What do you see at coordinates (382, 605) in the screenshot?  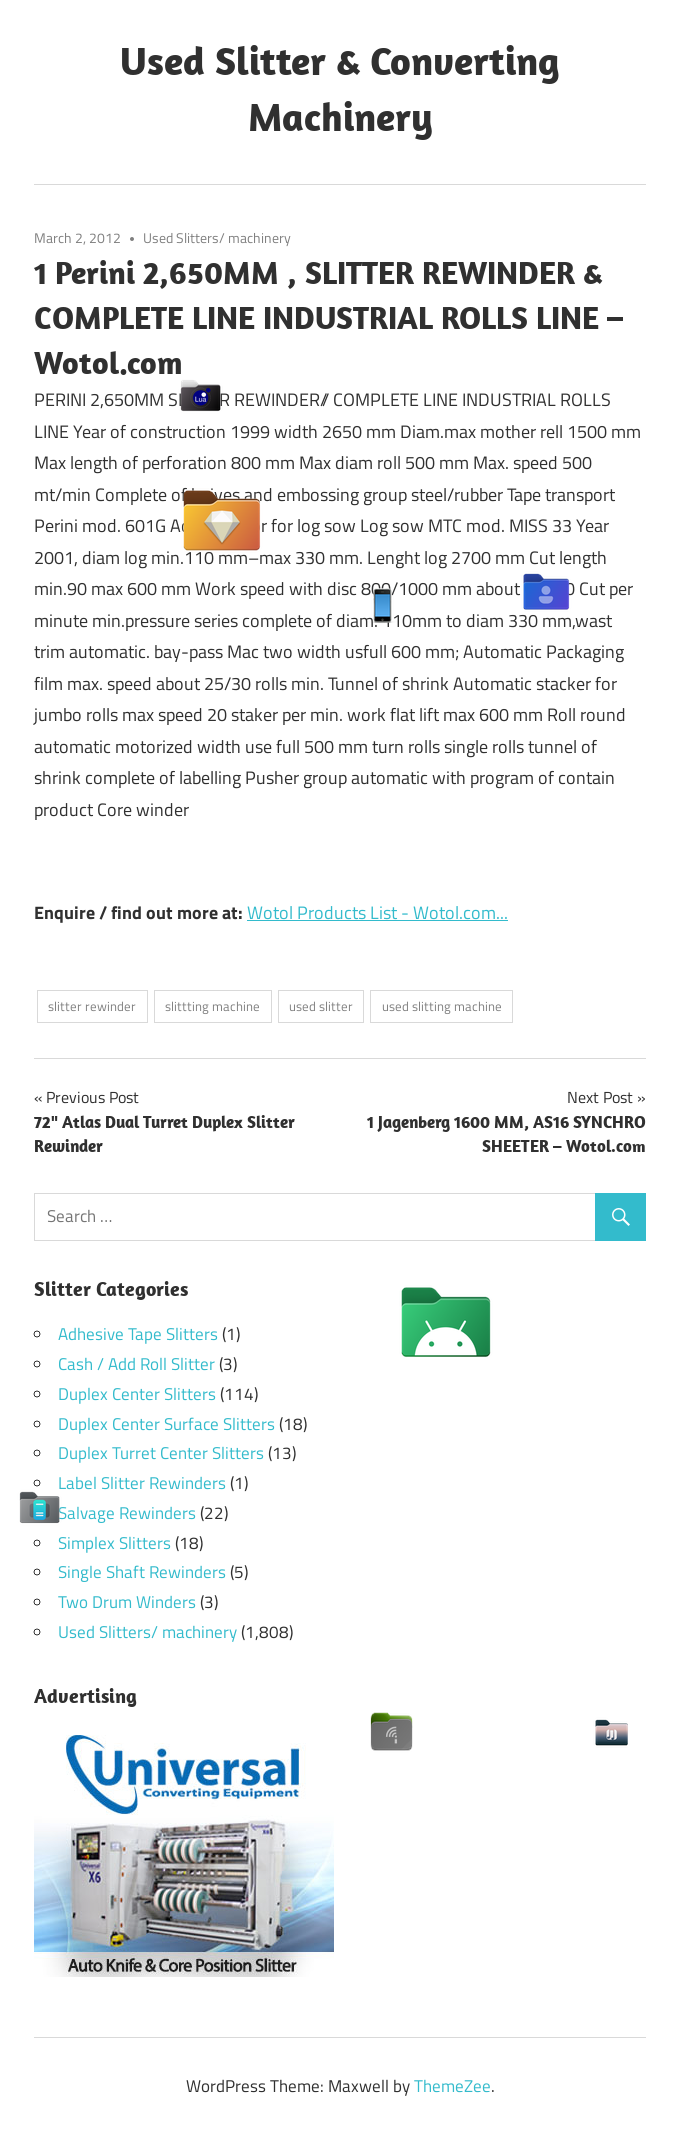 I see `connect or sync an iPhone device` at bounding box center [382, 605].